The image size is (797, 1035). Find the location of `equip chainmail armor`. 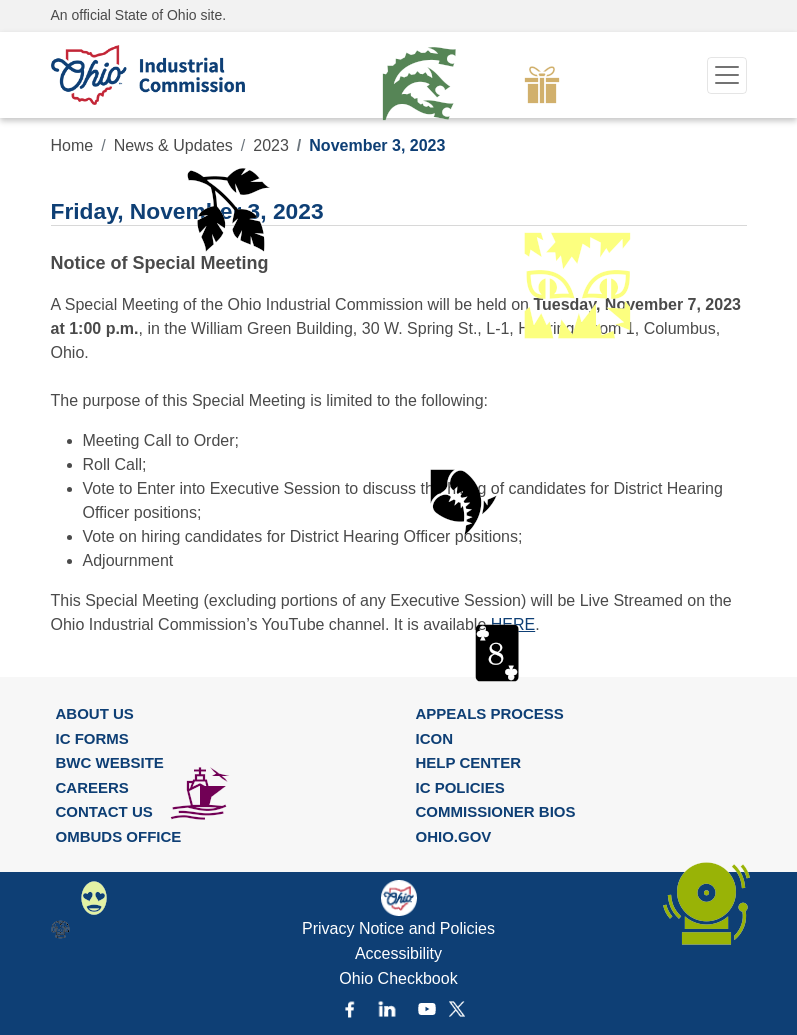

equip chainmail armor is located at coordinates (60, 929).